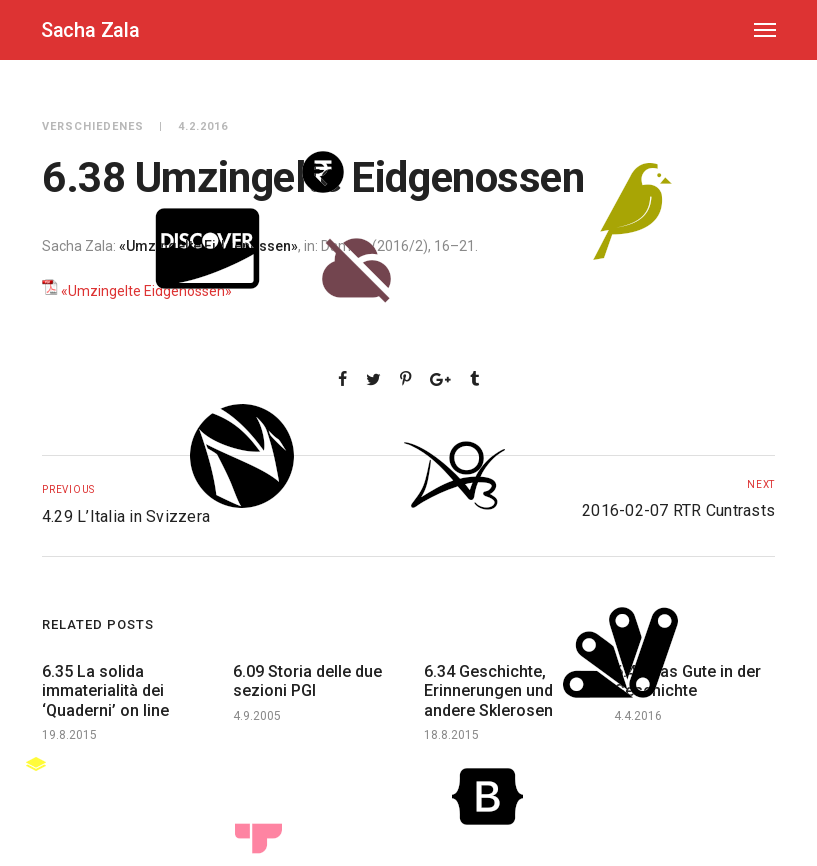  Describe the element at coordinates (620, 652) in the screenshot. I see `Google Apps Script logo` at that location.